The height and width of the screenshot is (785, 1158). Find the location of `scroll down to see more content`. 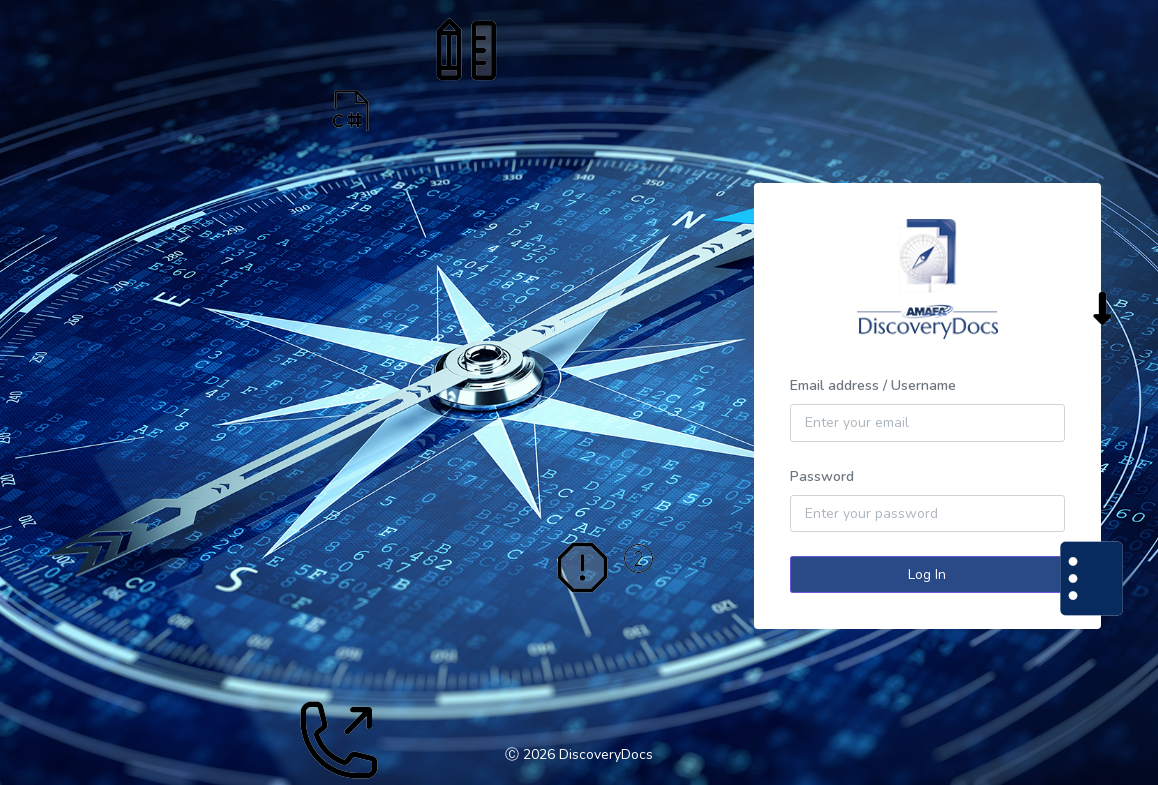

scroll down to see more content is located at coordinates (1102, 308).